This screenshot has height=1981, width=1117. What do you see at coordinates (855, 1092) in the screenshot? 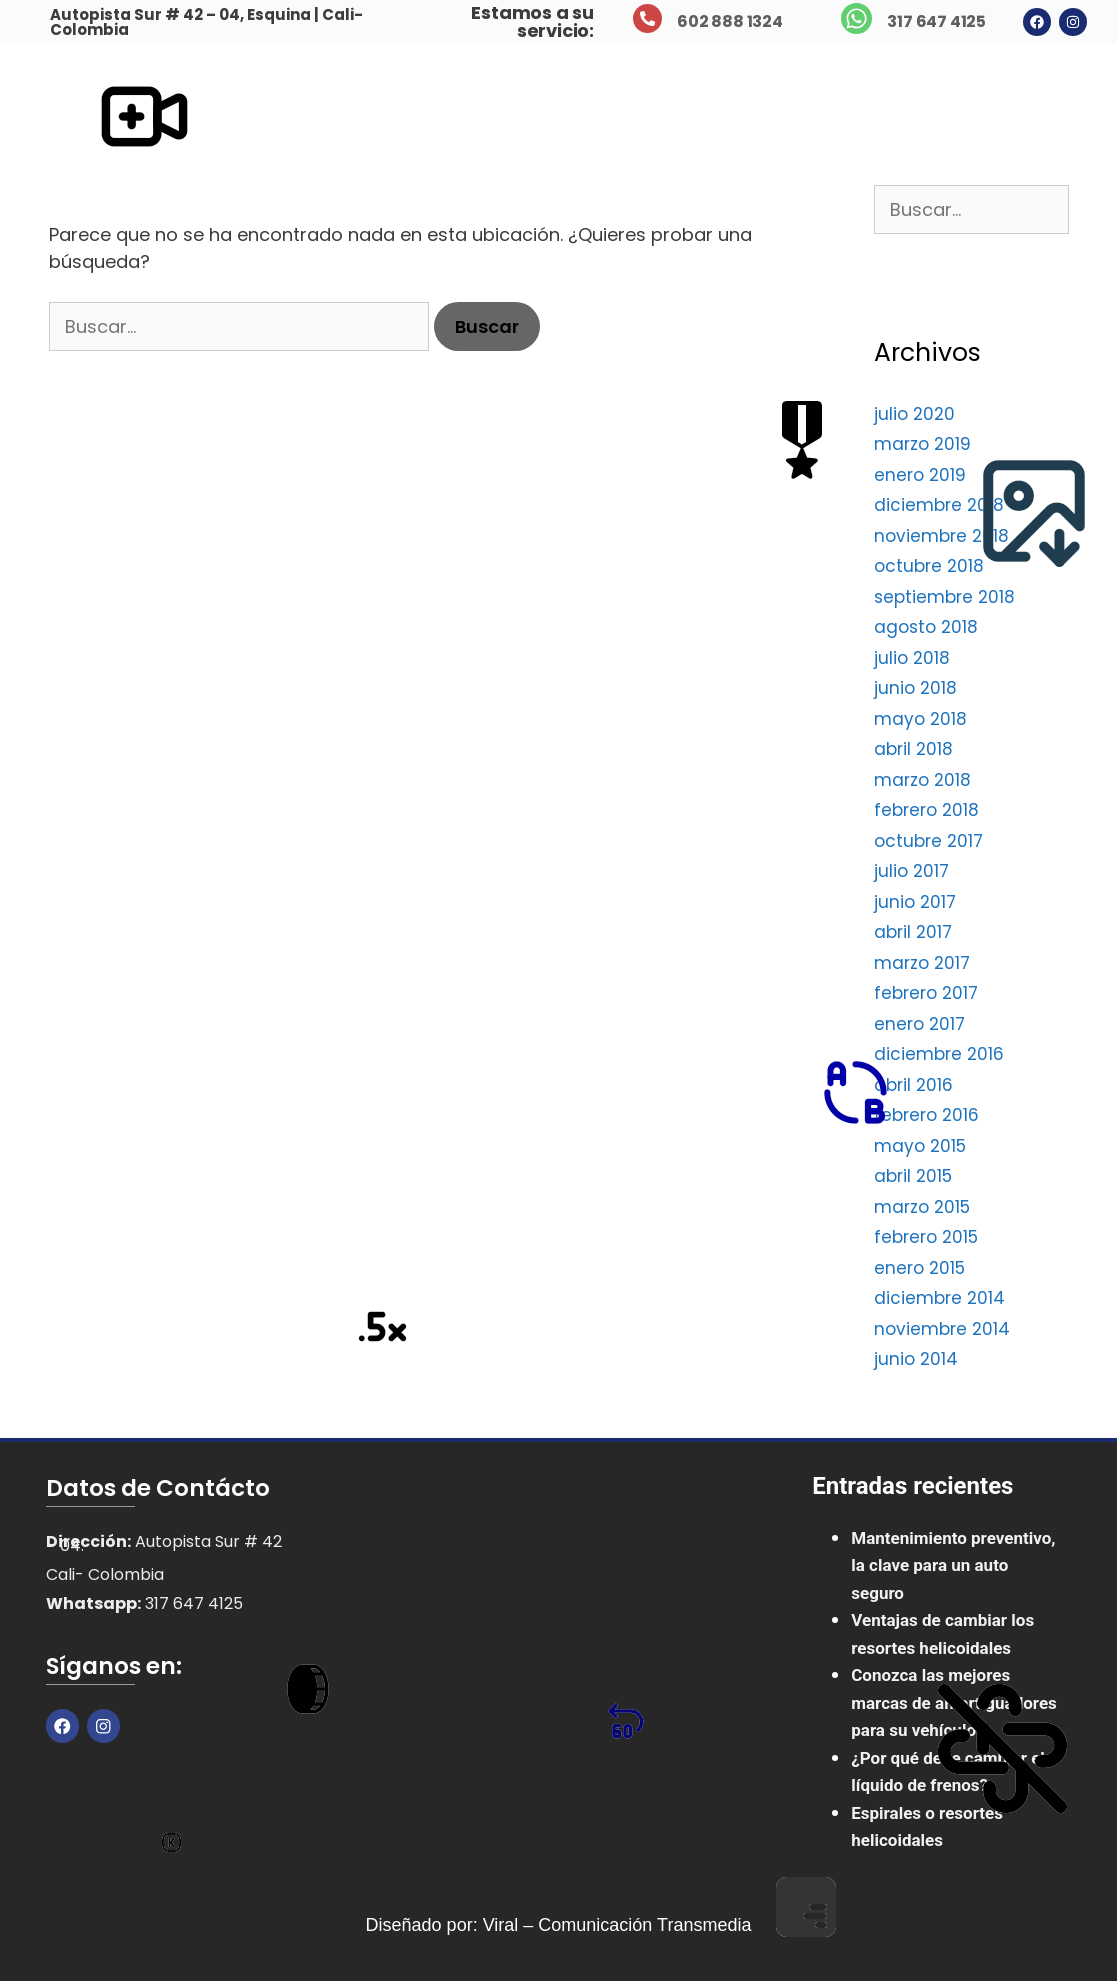
I see `switch between option A and option B` at bounding box center [855, 1092].